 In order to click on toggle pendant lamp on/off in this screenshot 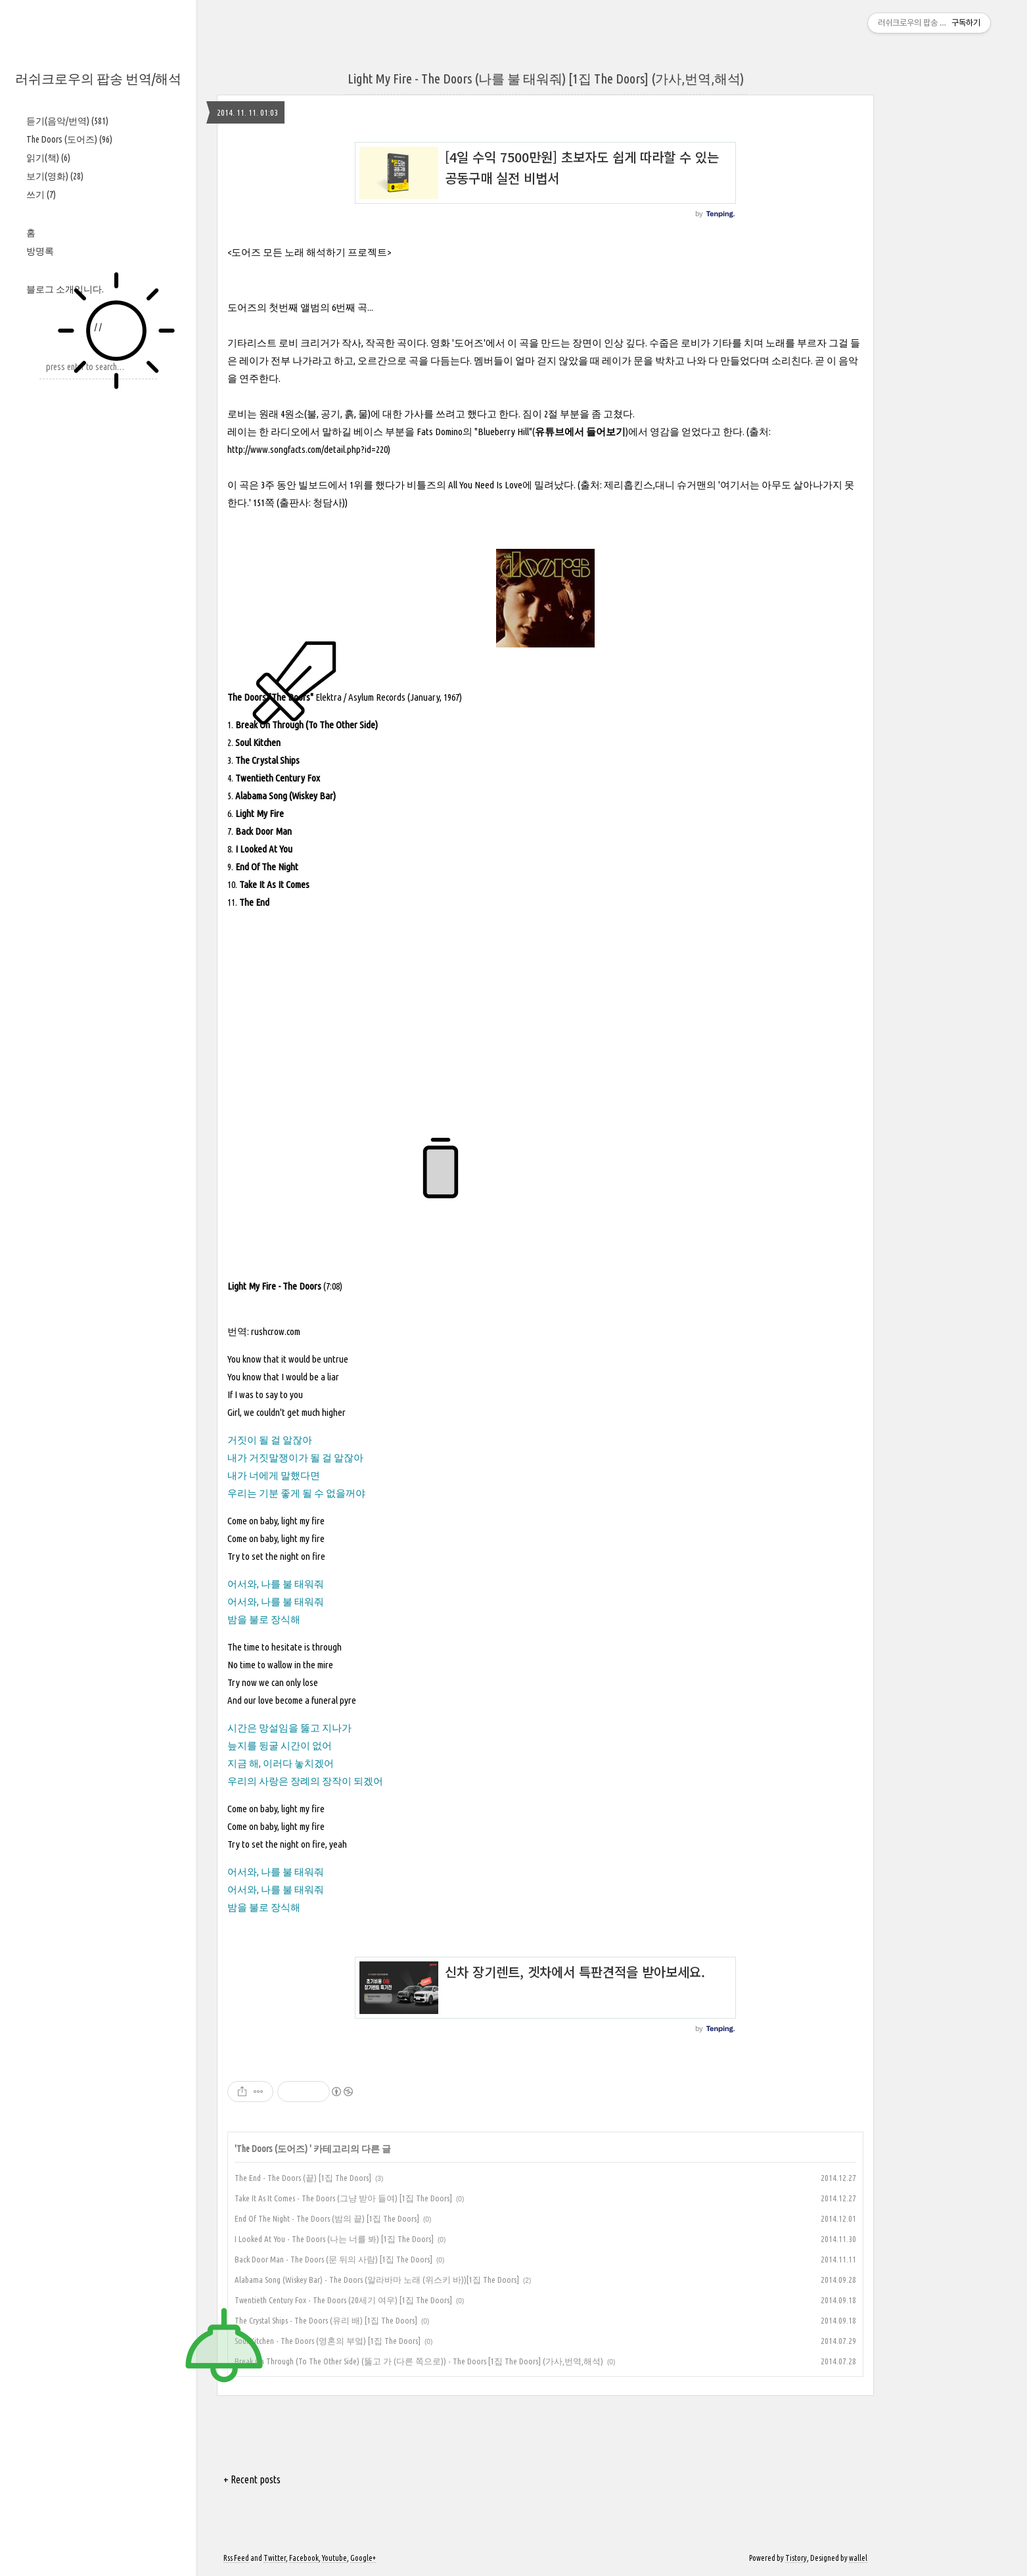, I will do `click(224, 2349)`.